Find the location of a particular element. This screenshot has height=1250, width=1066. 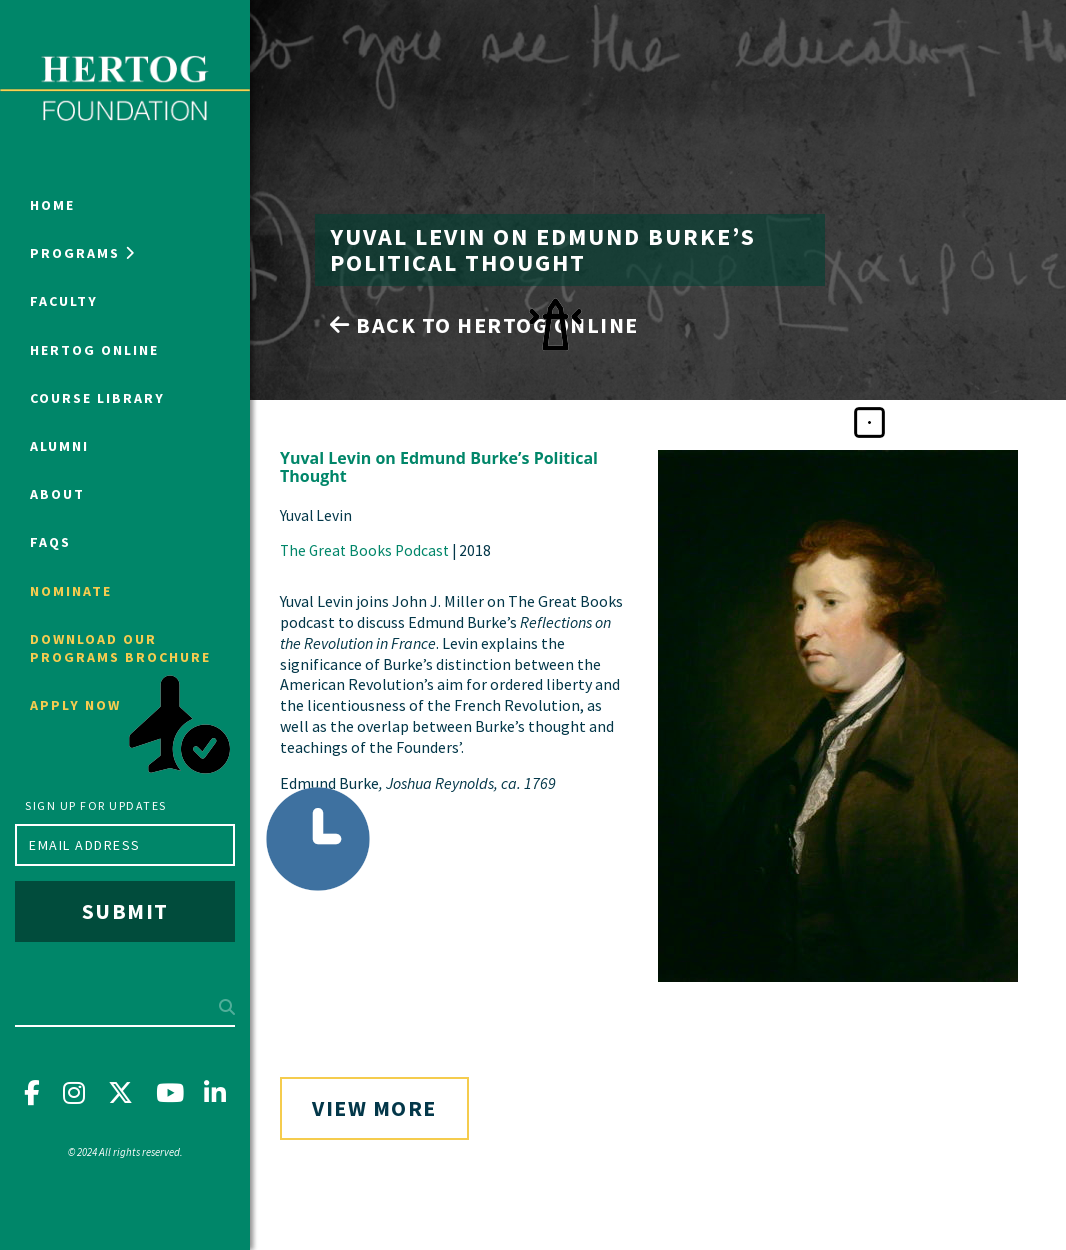

view current time is located at coordinates (318, 839).